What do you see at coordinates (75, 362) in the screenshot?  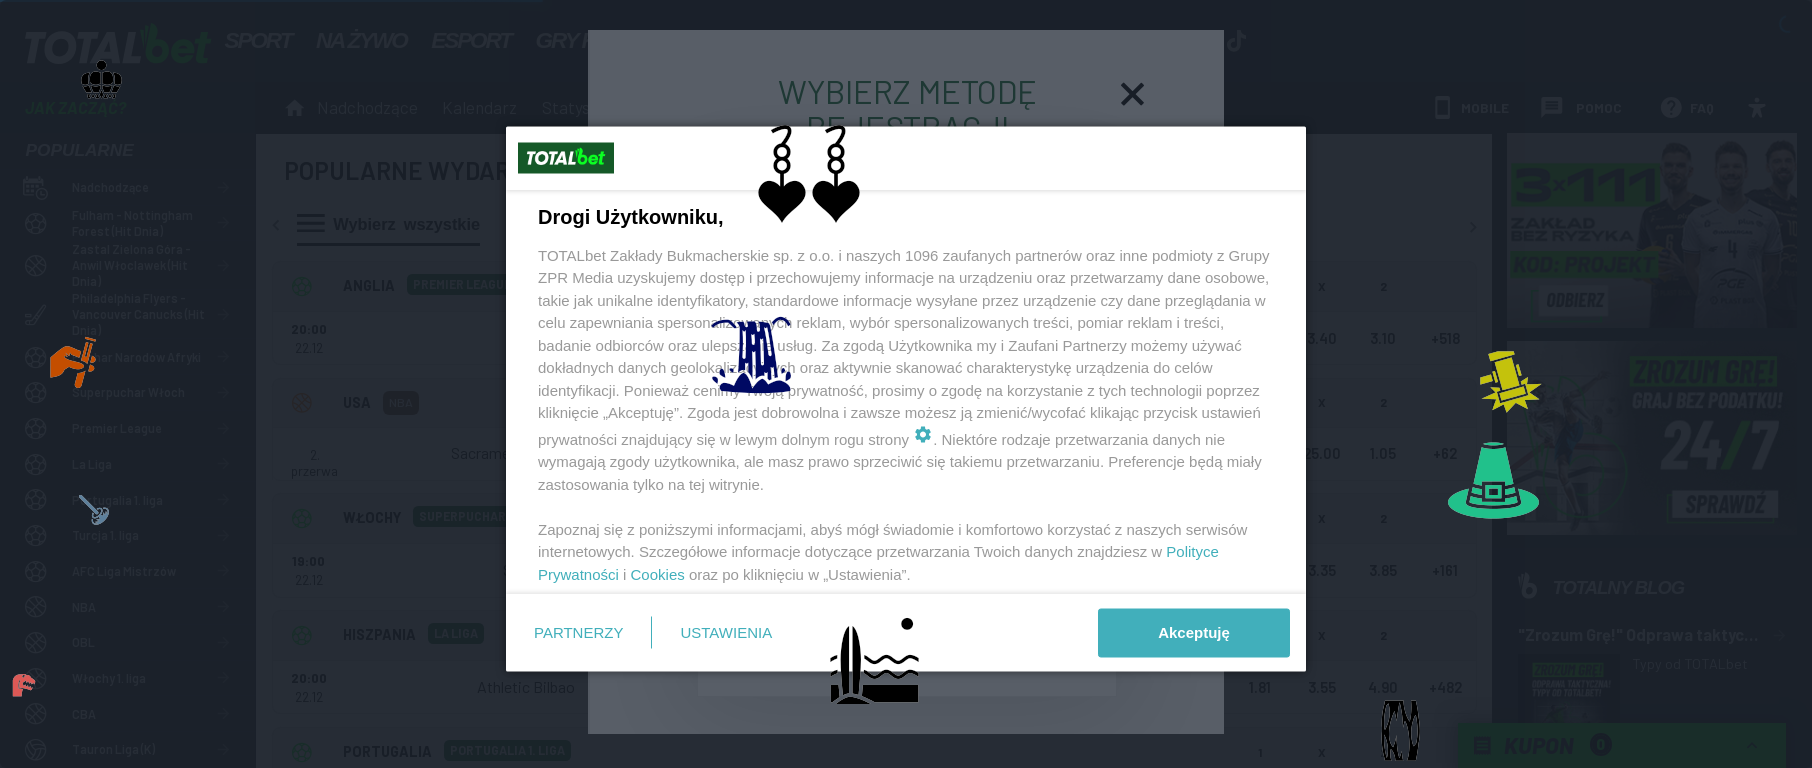 I see `conduct a science experiment or lab test` at bounding box center [75, 362].